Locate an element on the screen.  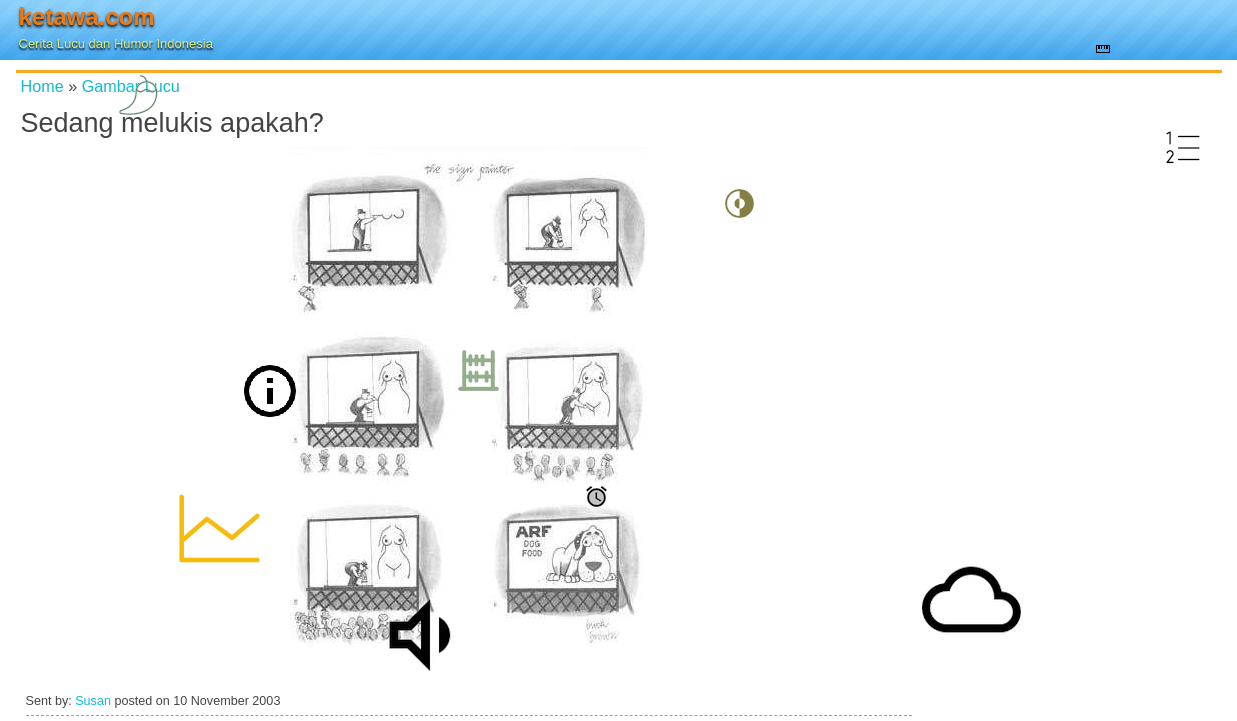
access calculator or counting tool is located at coordinates (478, 370).